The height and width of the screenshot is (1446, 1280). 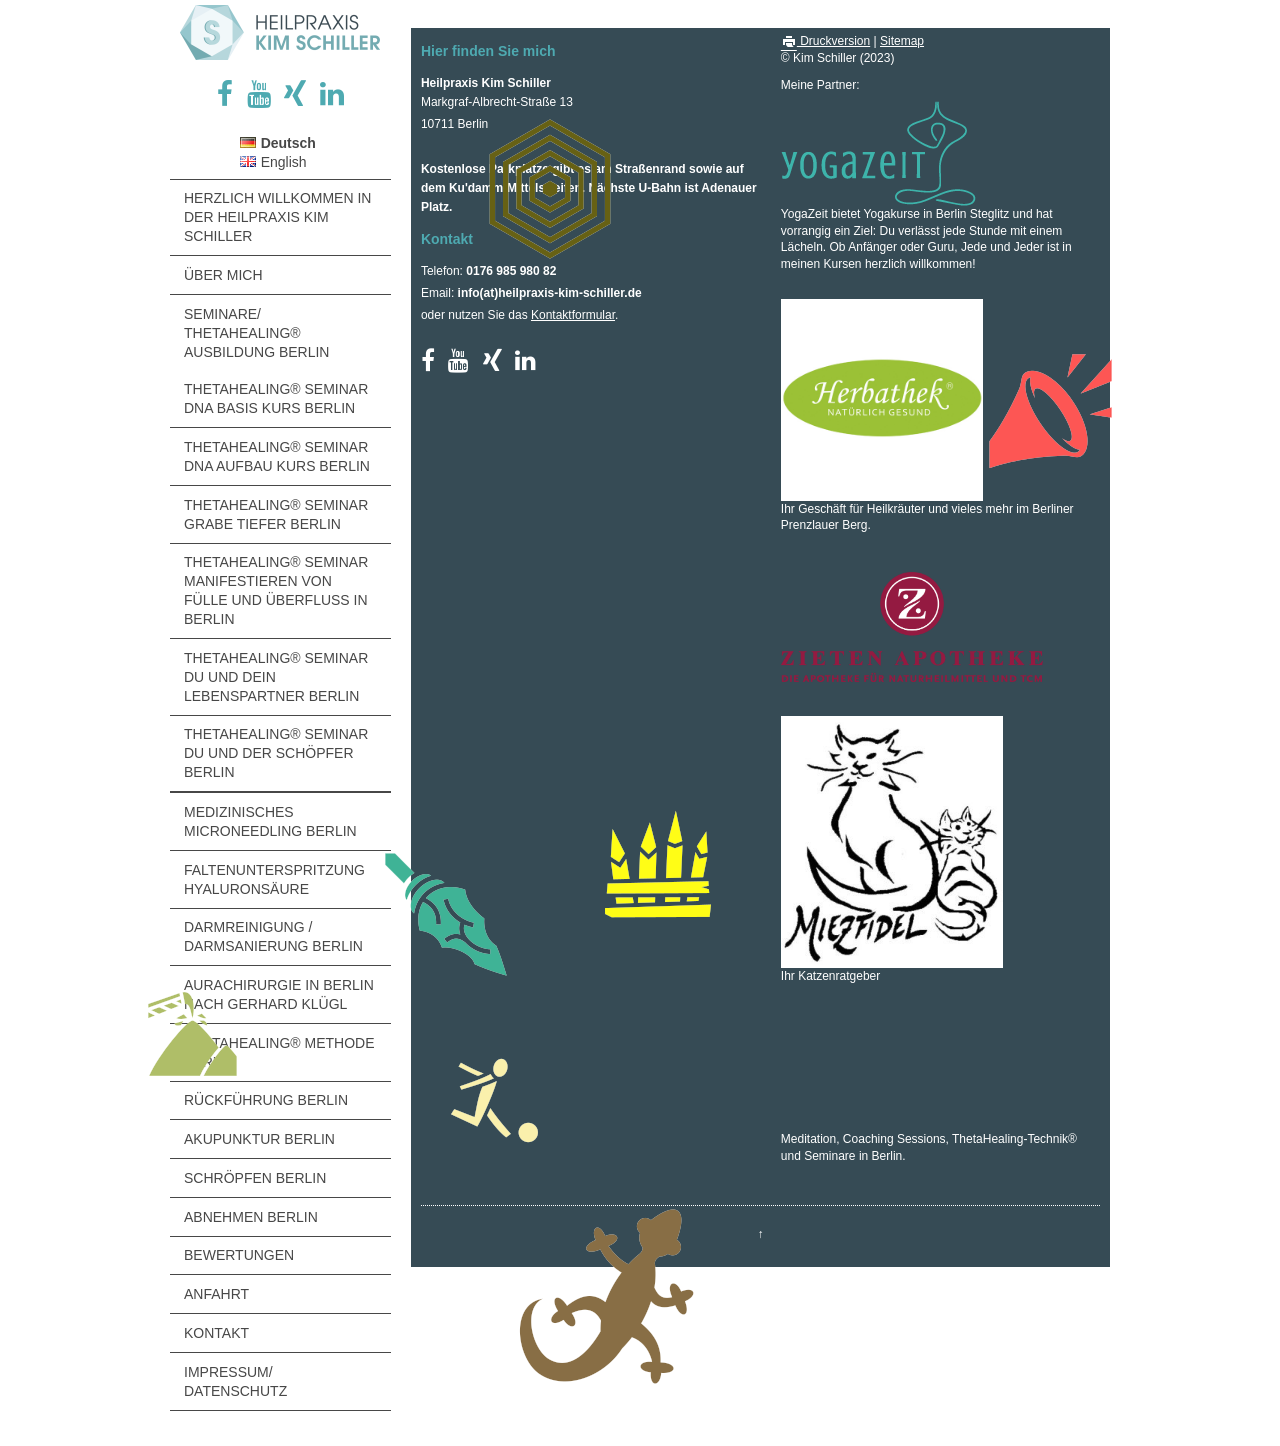 I want to click on access soccer or football games, so click(x=494, y=1100).